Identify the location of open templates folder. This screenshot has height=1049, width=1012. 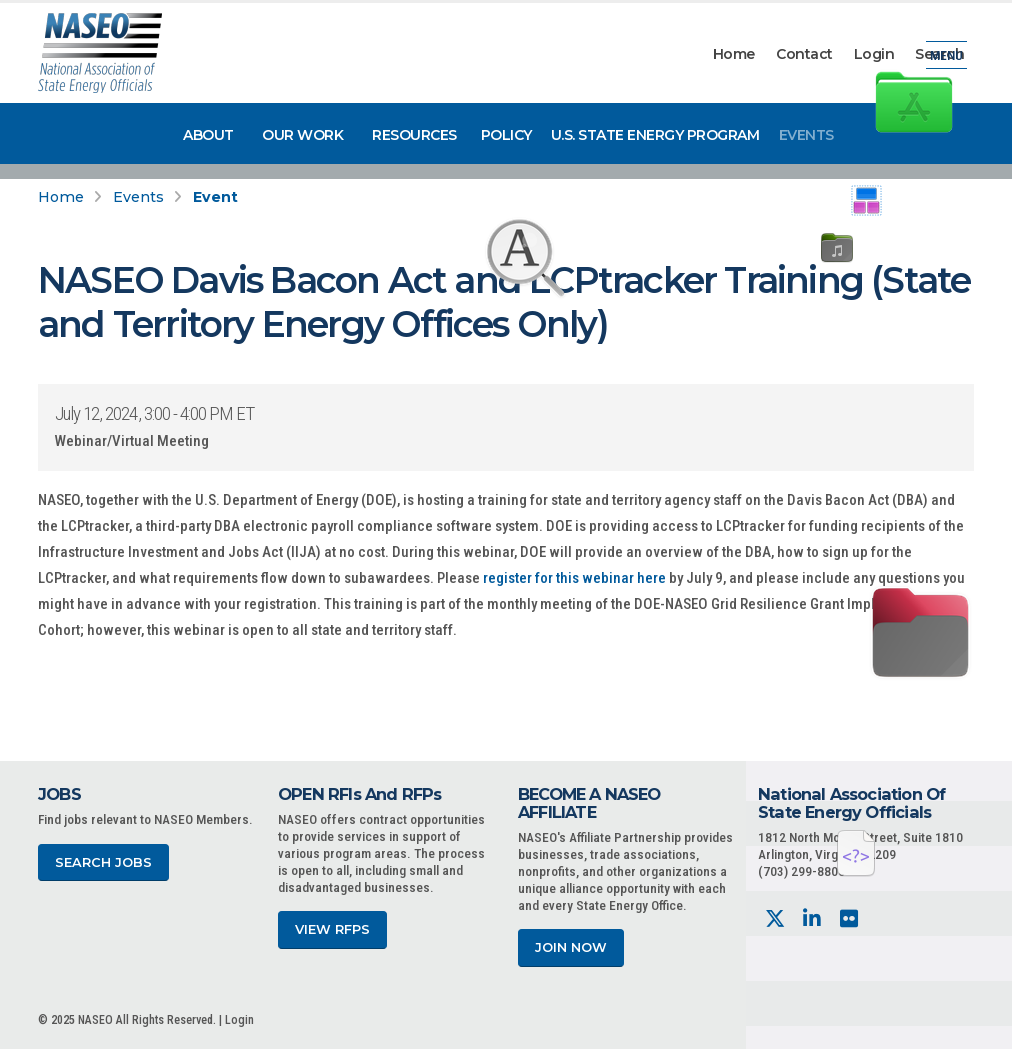
(914, 102).